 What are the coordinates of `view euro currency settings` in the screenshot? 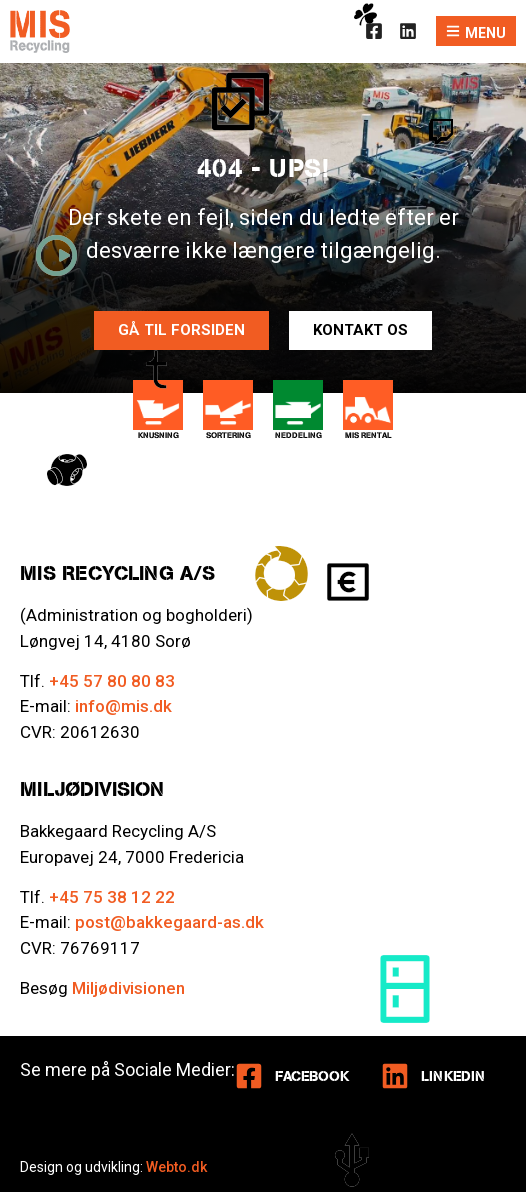 It's located at (348, 582).